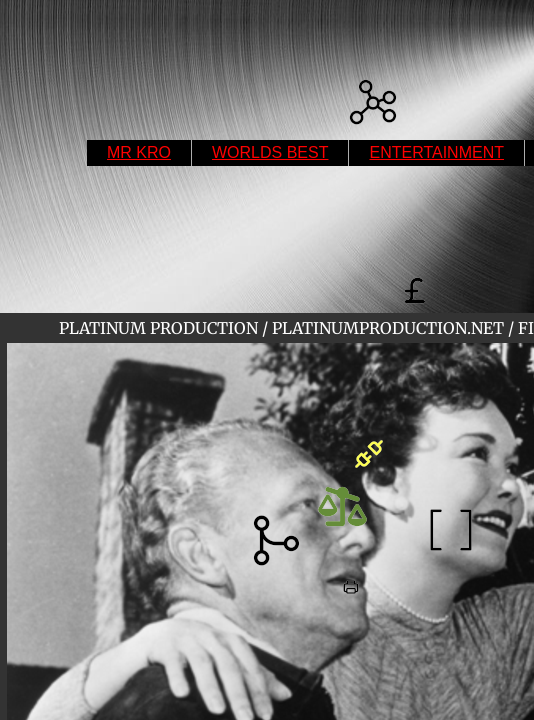 The image size is (534, 720). I want to click on merge a branch into the main codebase, so click(276, 540).